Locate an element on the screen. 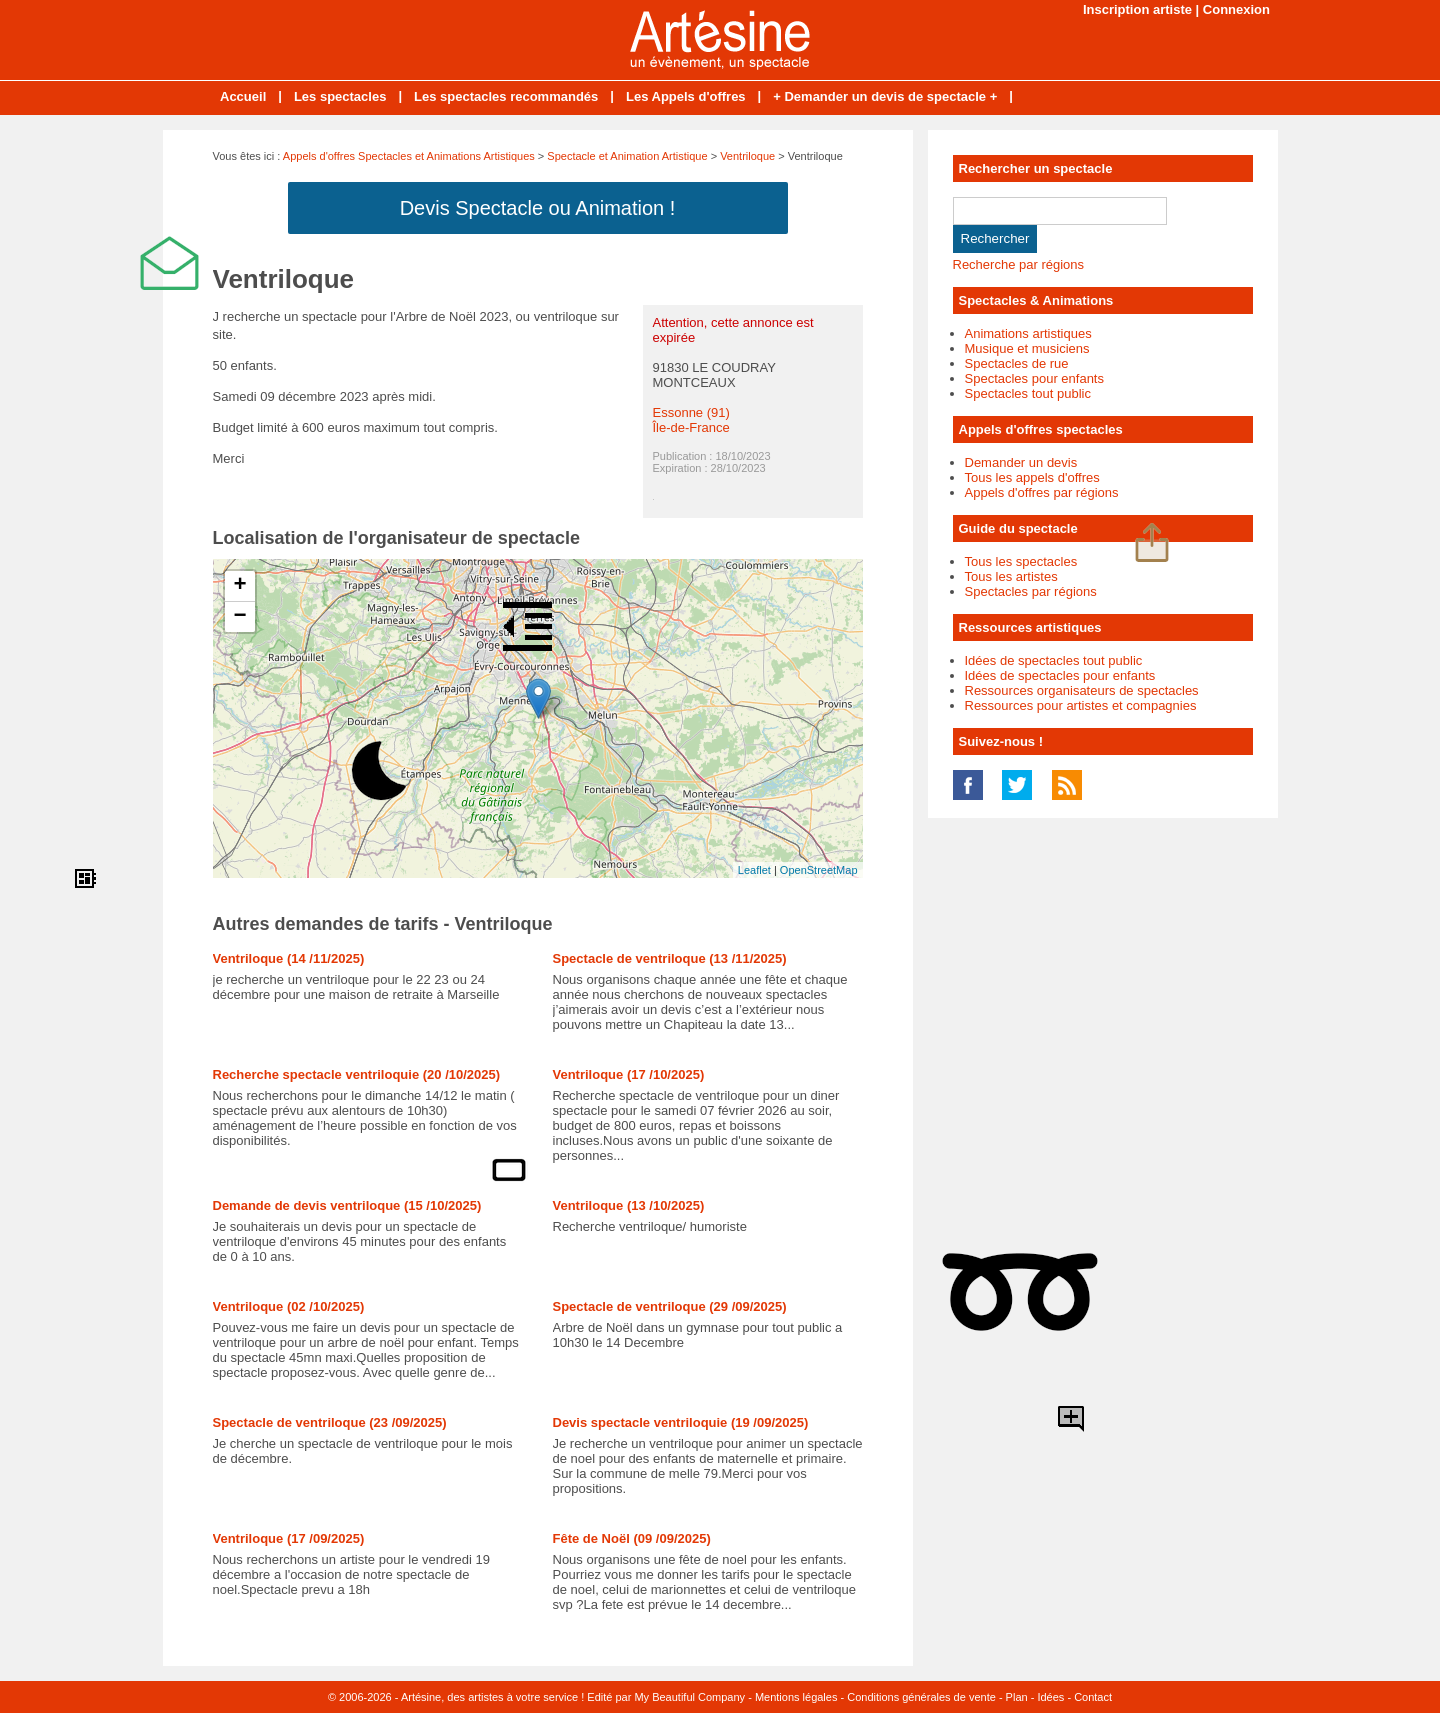 This screenshot has width=1440, height=1713. voicemail indicator or notification is located at coordinates (1020, 1292).